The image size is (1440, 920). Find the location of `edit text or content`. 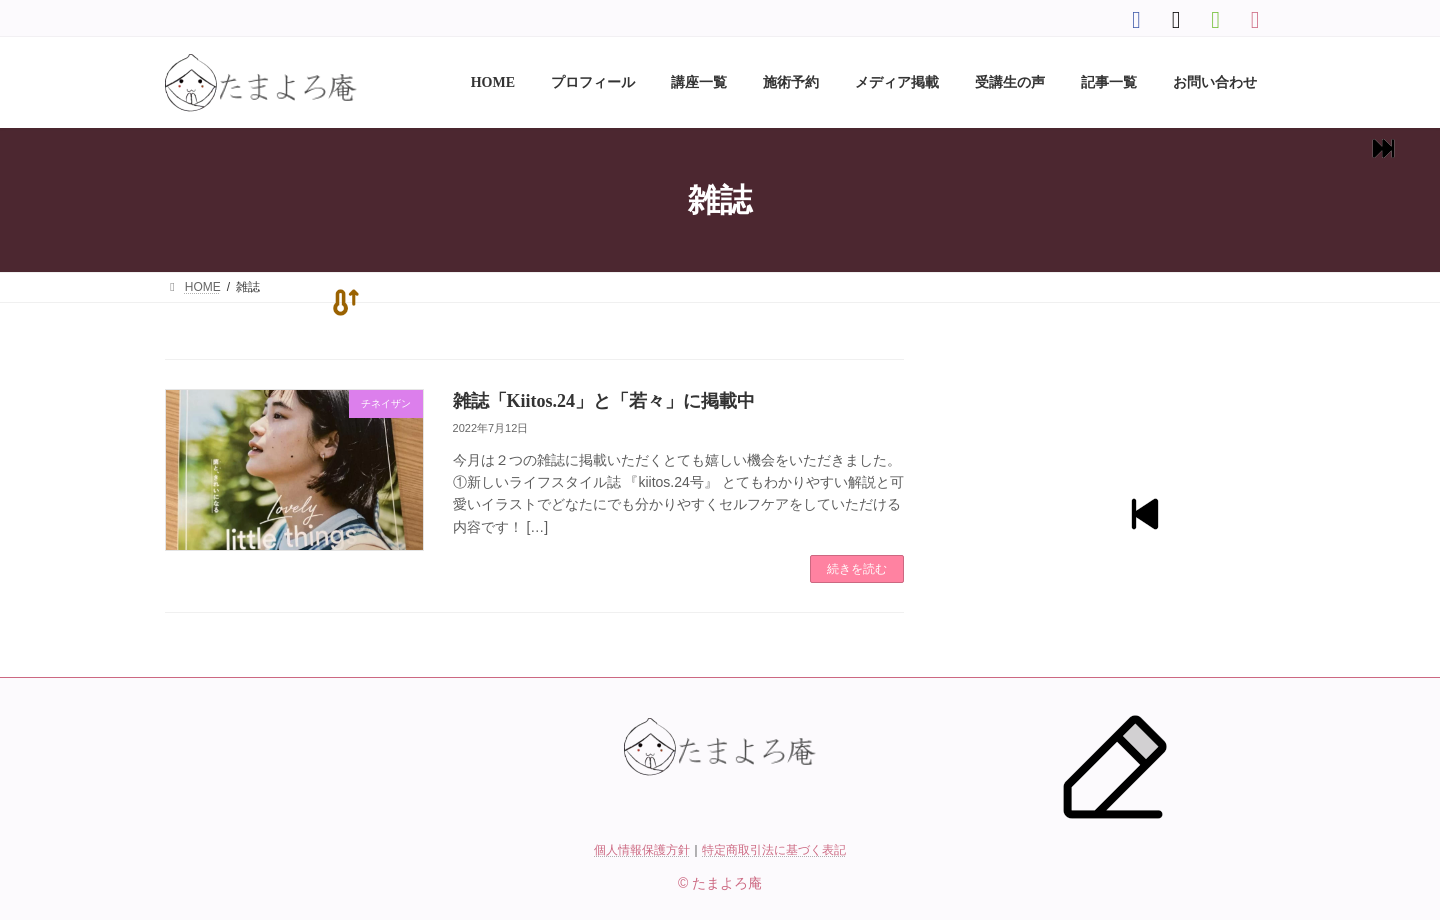

edit text or content is located at coordinates (1113, 769).